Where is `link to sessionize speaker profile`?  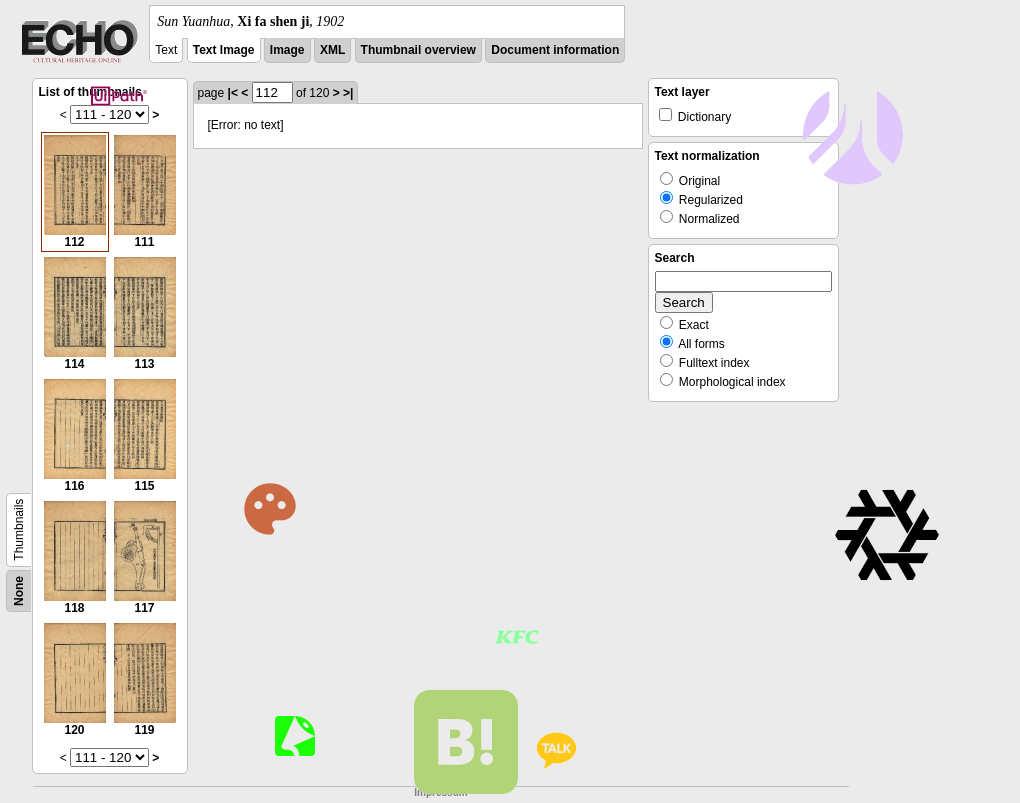
link to sessionize speaker profile is located at coordinates (295, 736).